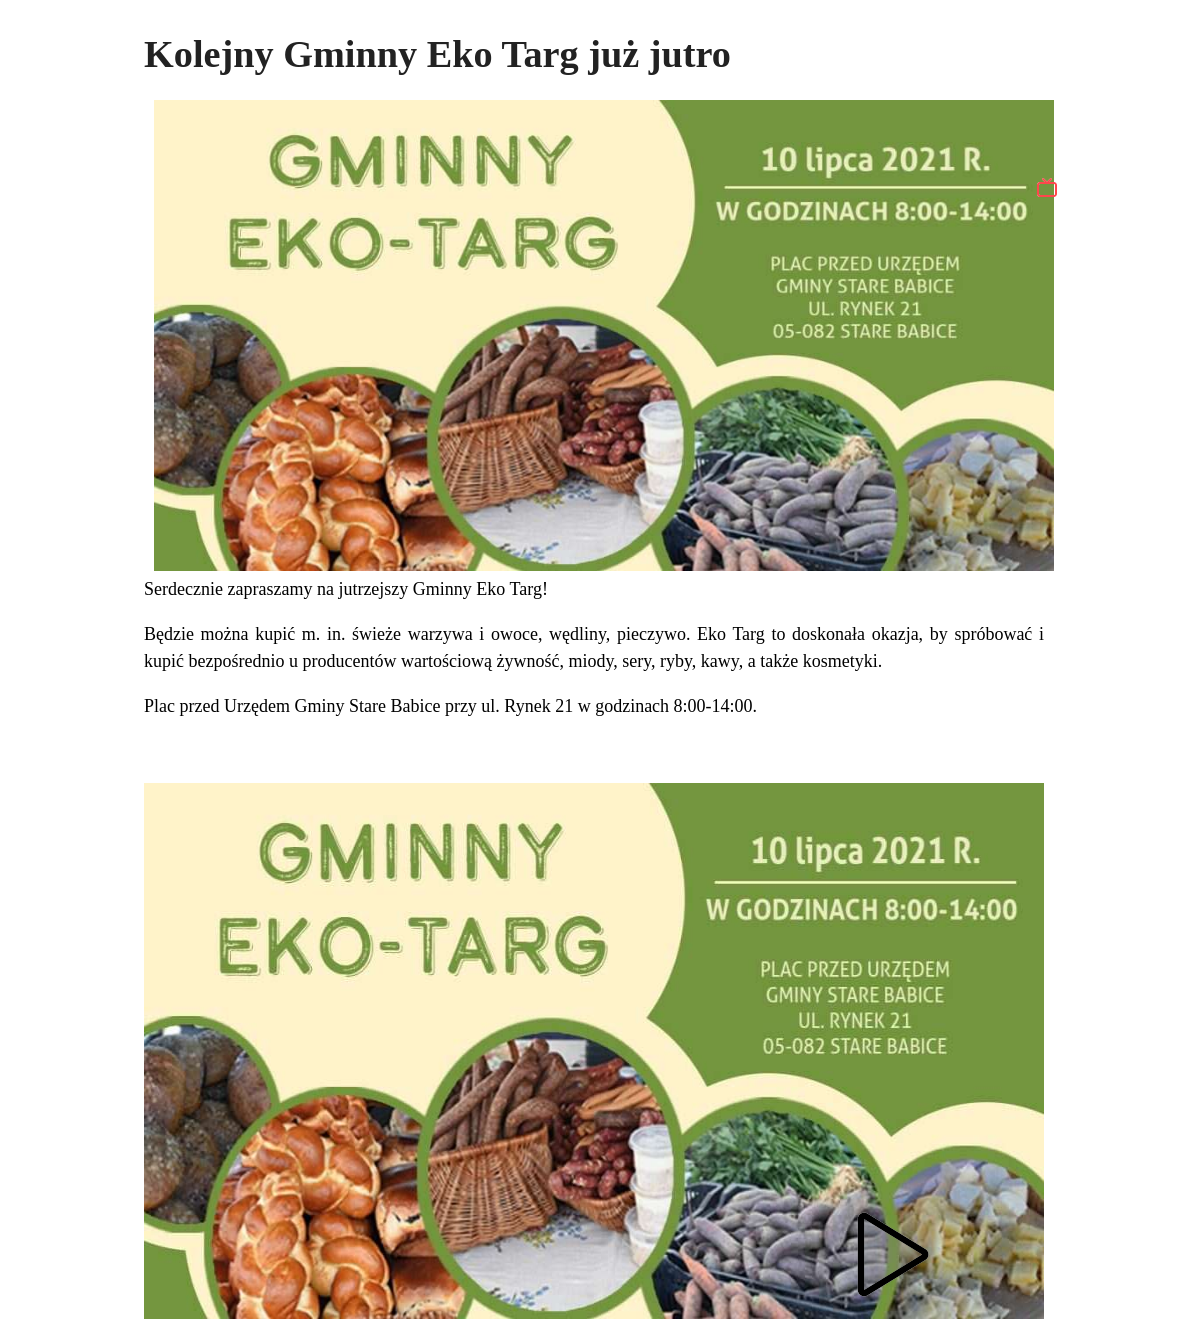 This screenshot has height=1337, width=1188. What do you see at coordinates (883, 1254) in the screenshot?
I see `play media or start video` at bounding box center [883, 1254].